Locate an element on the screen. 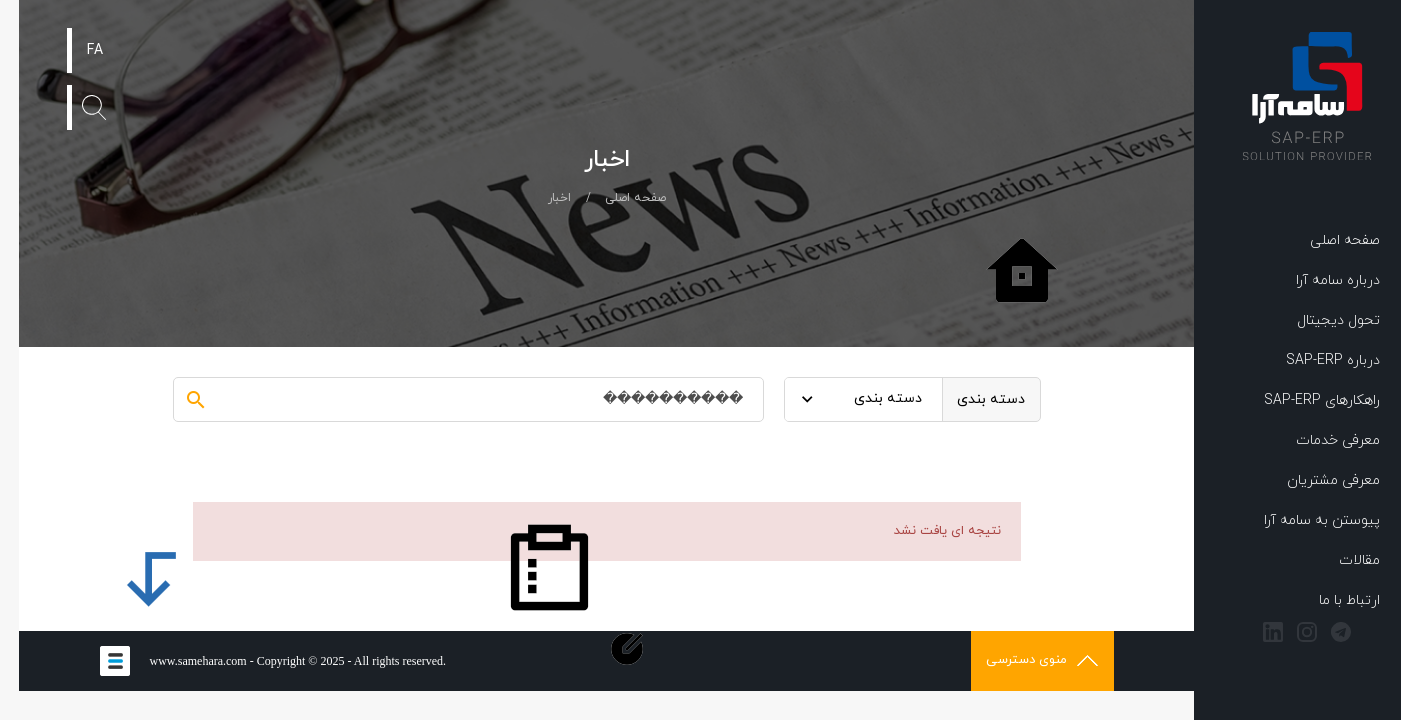 The height and width of the screenshot is (720, 1401). edit your profile is located at coordinates (627, 649).